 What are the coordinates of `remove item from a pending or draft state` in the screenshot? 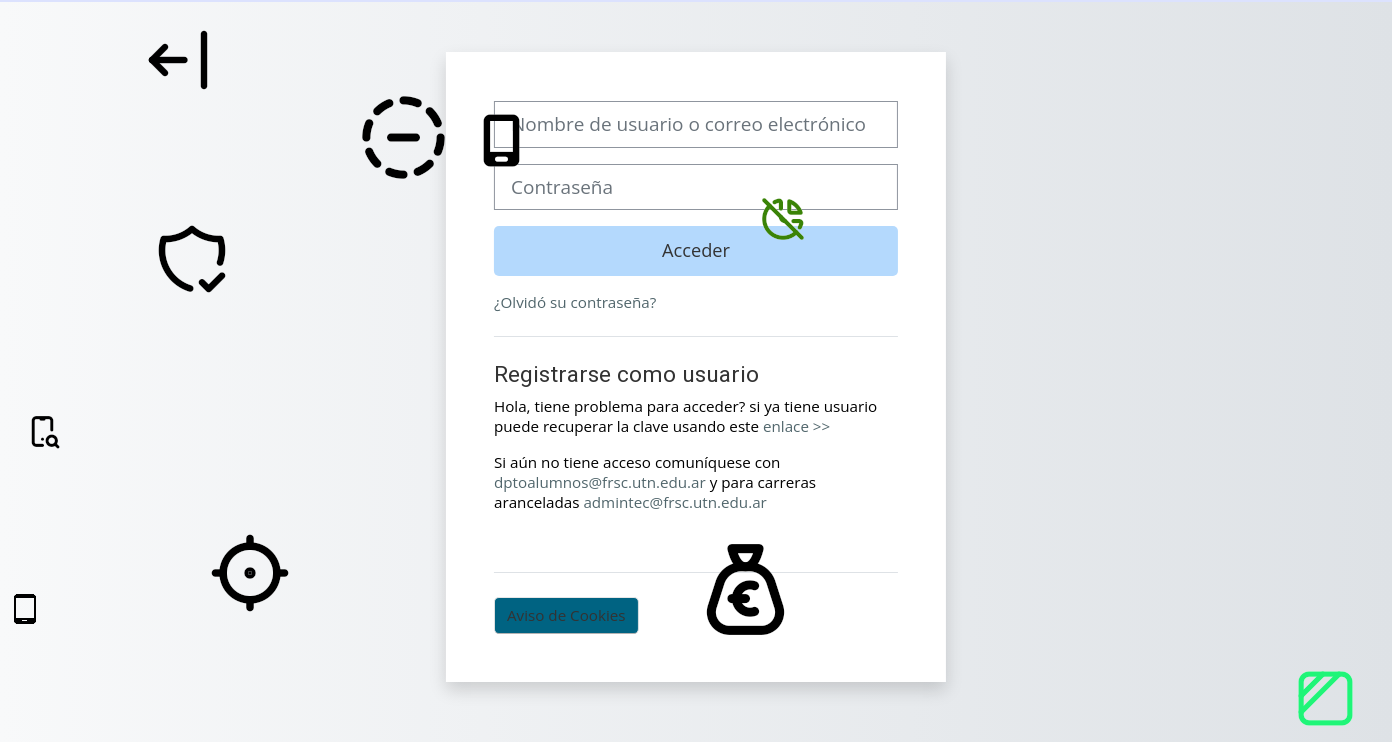 It's located at (403, 137).